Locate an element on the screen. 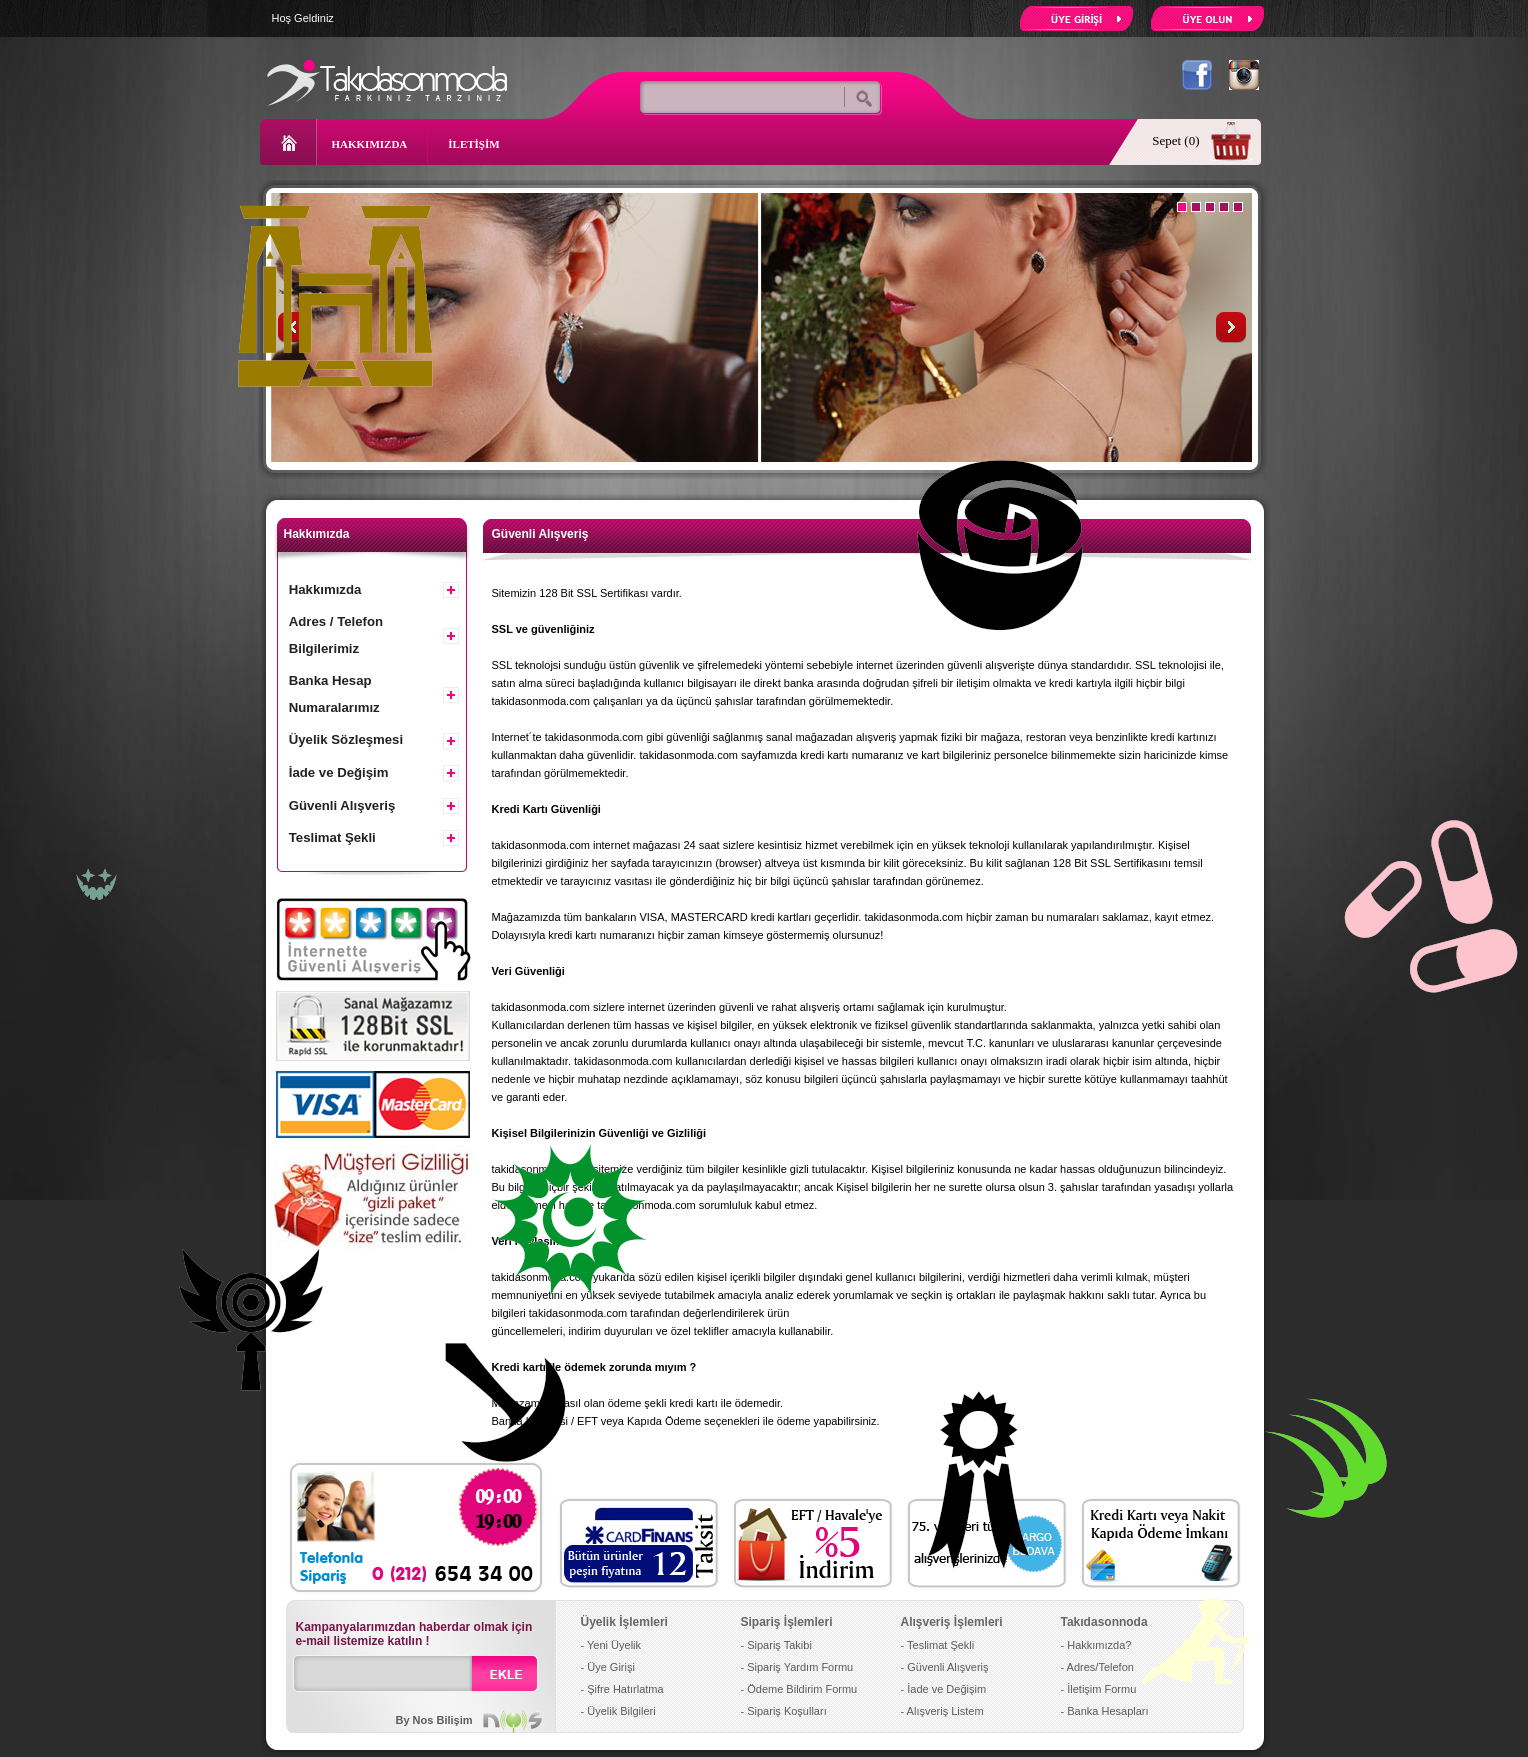  access ancient egypt themed content or levels is located at coordinates (335, 289).